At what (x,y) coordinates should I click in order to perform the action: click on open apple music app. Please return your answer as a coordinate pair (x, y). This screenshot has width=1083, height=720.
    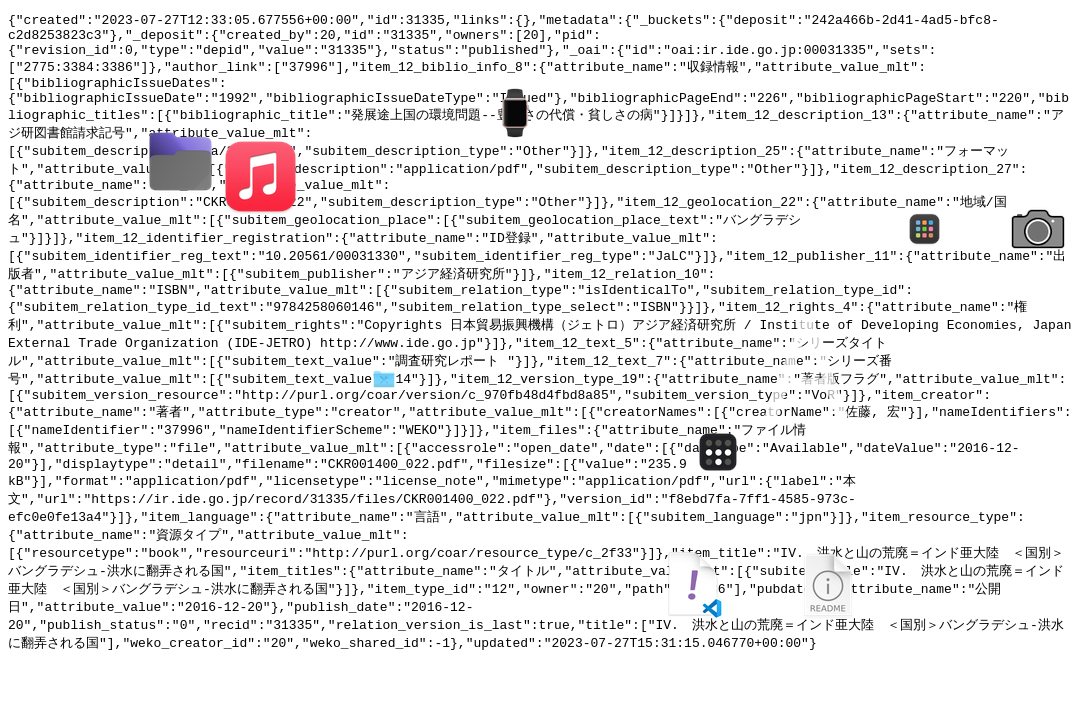
    Looking at the image, I should click on (260, 176).